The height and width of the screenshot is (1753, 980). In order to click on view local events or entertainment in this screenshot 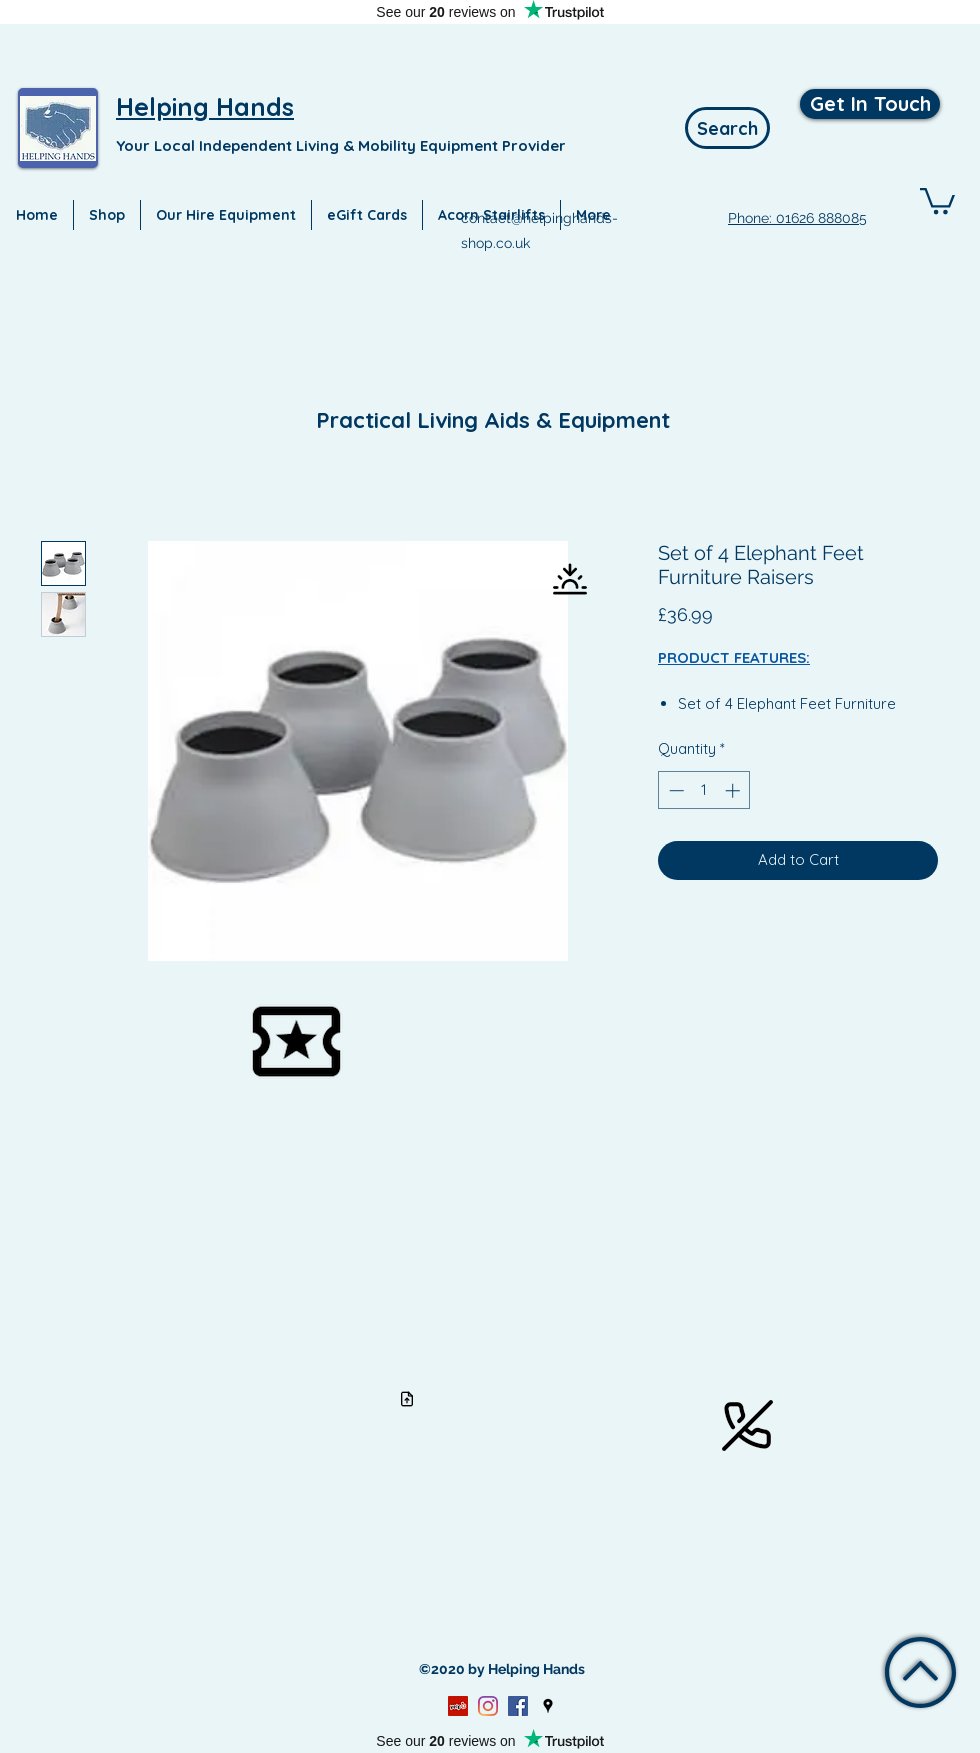, I will do `click(296, 1041)`.